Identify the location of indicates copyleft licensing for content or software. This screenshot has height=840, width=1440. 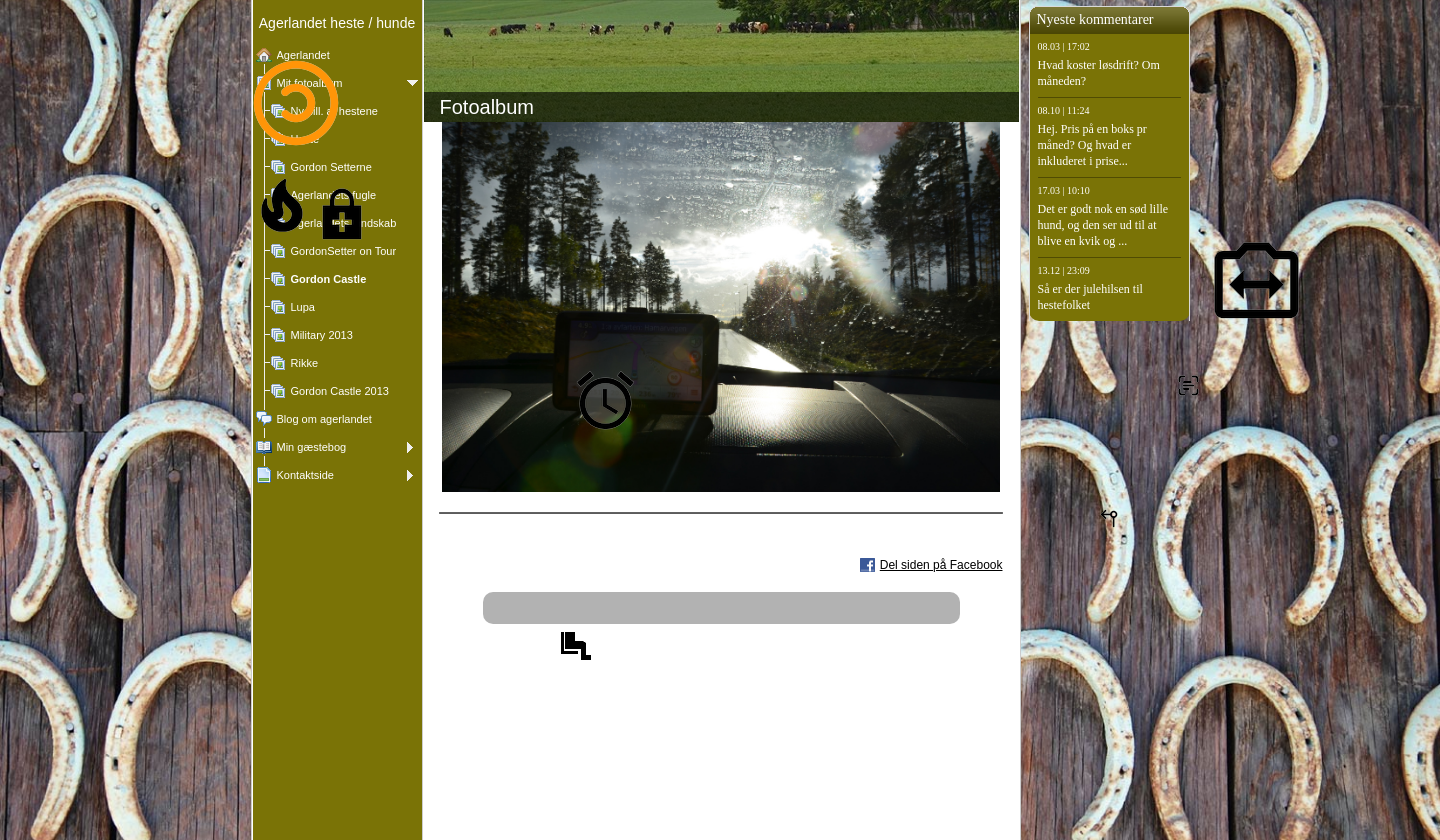
(296, 103).